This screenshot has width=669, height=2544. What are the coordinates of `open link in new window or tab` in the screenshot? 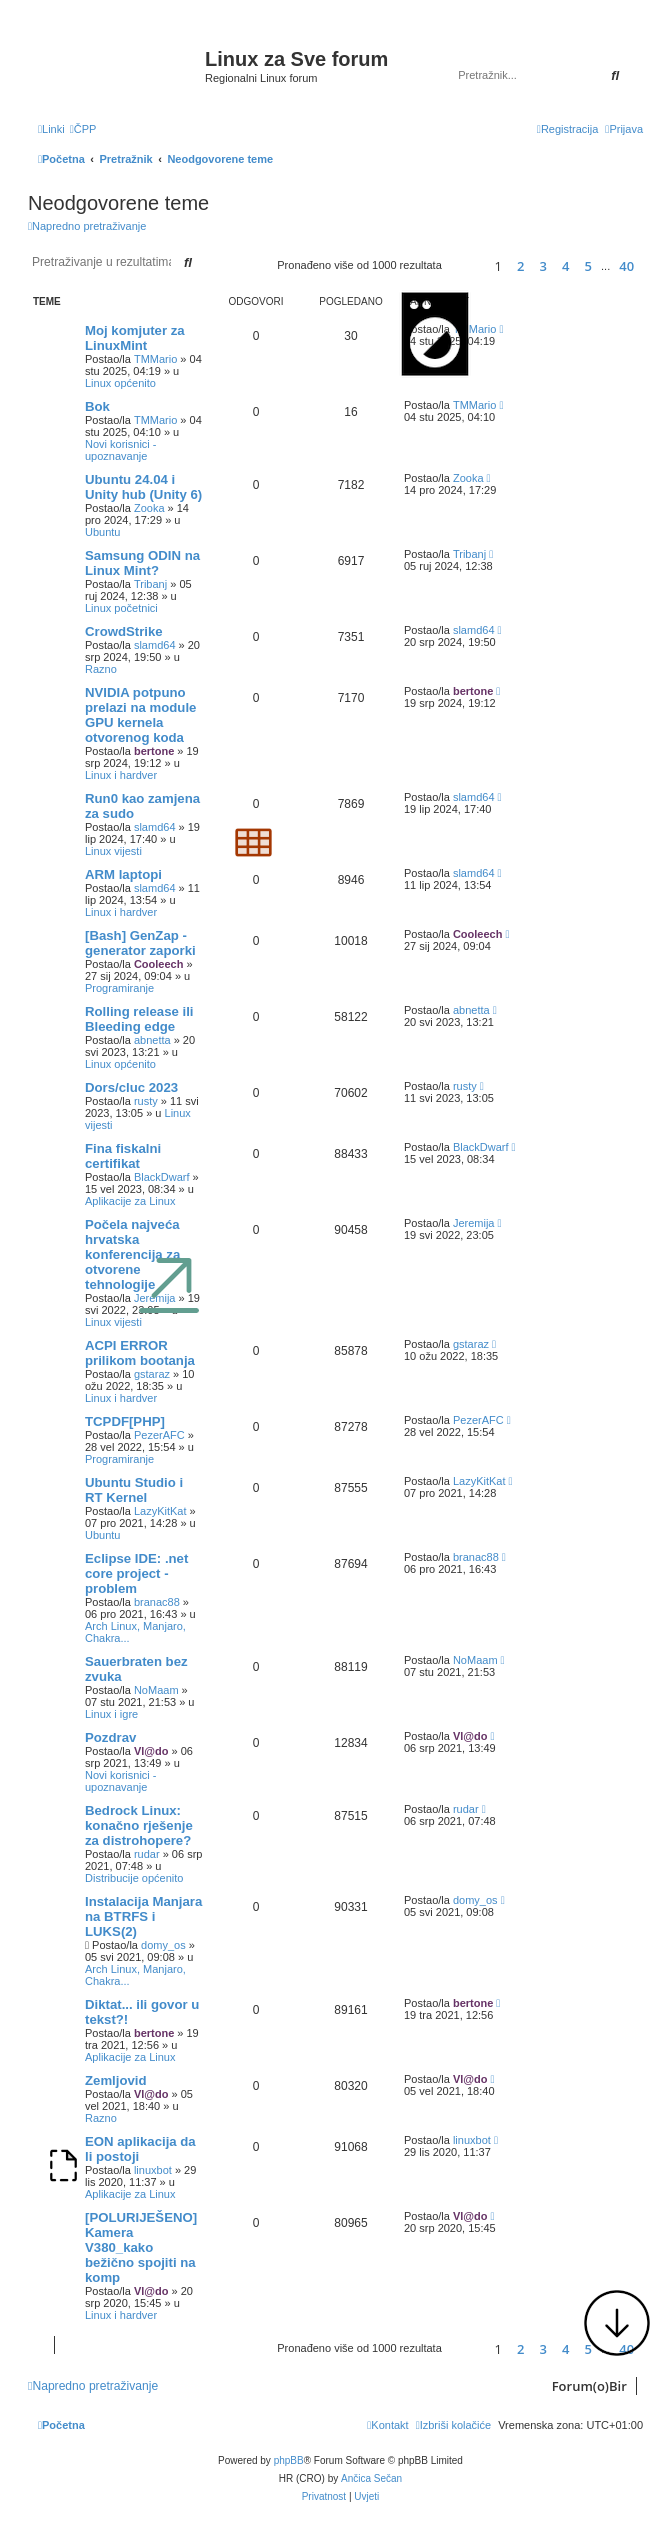 It's located at (169, 1283).